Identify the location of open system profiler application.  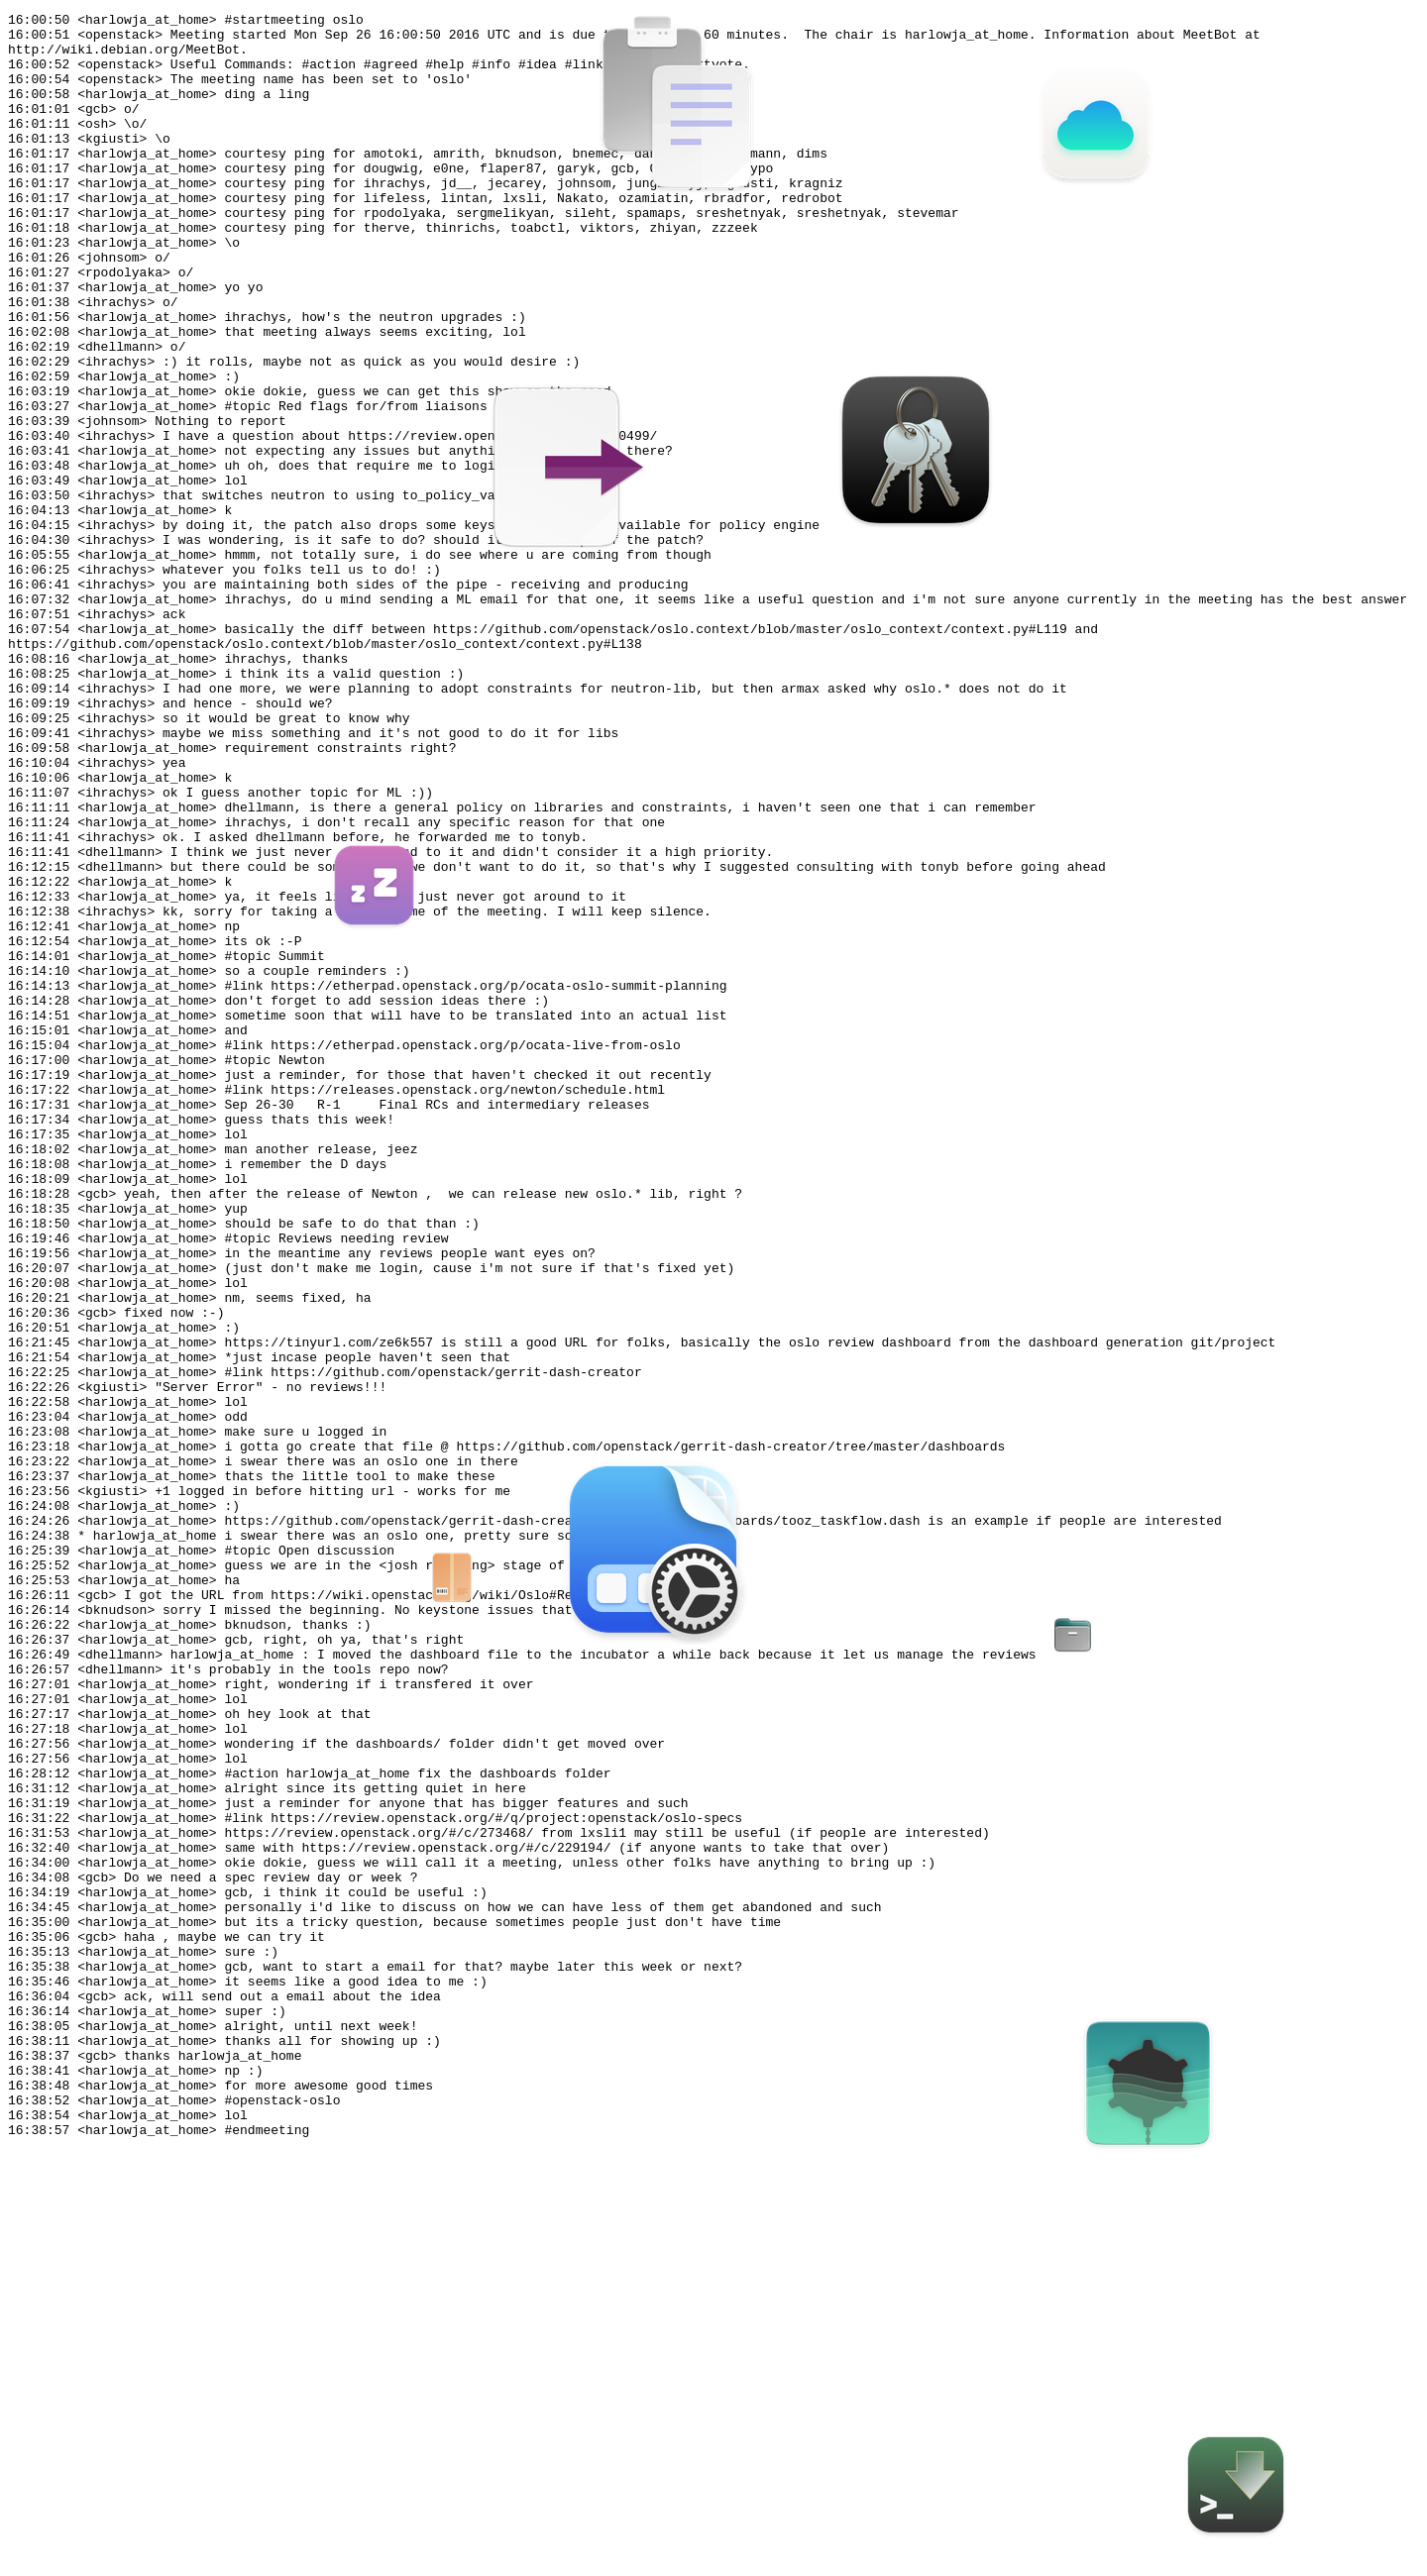
(653, 1550).